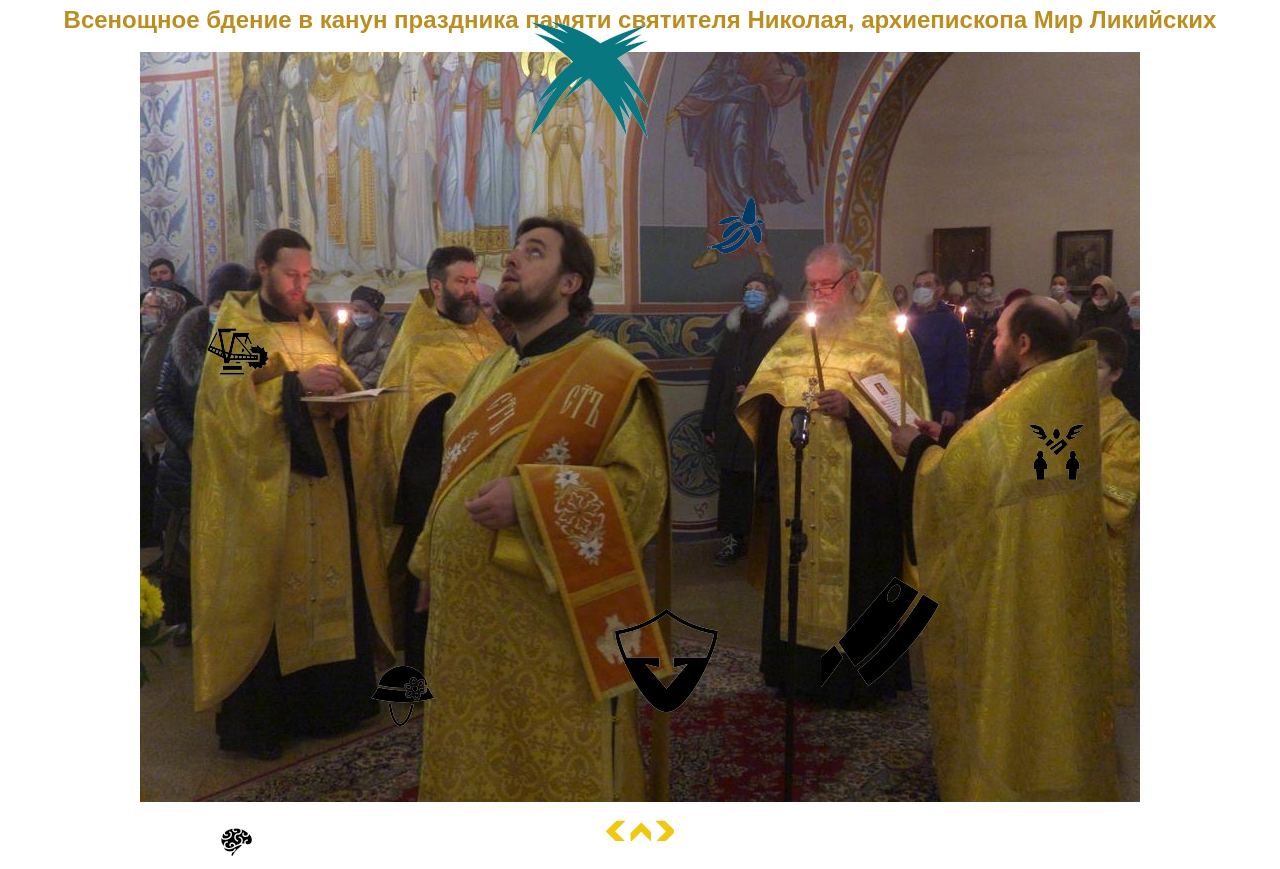 Image resolution: width=1280 pixels, height=869 pixels. What do you see at coordinates (666, 660) in the screenshot?
I see `indicates armor or defense has been reduced` at bounding box center [666, 660].